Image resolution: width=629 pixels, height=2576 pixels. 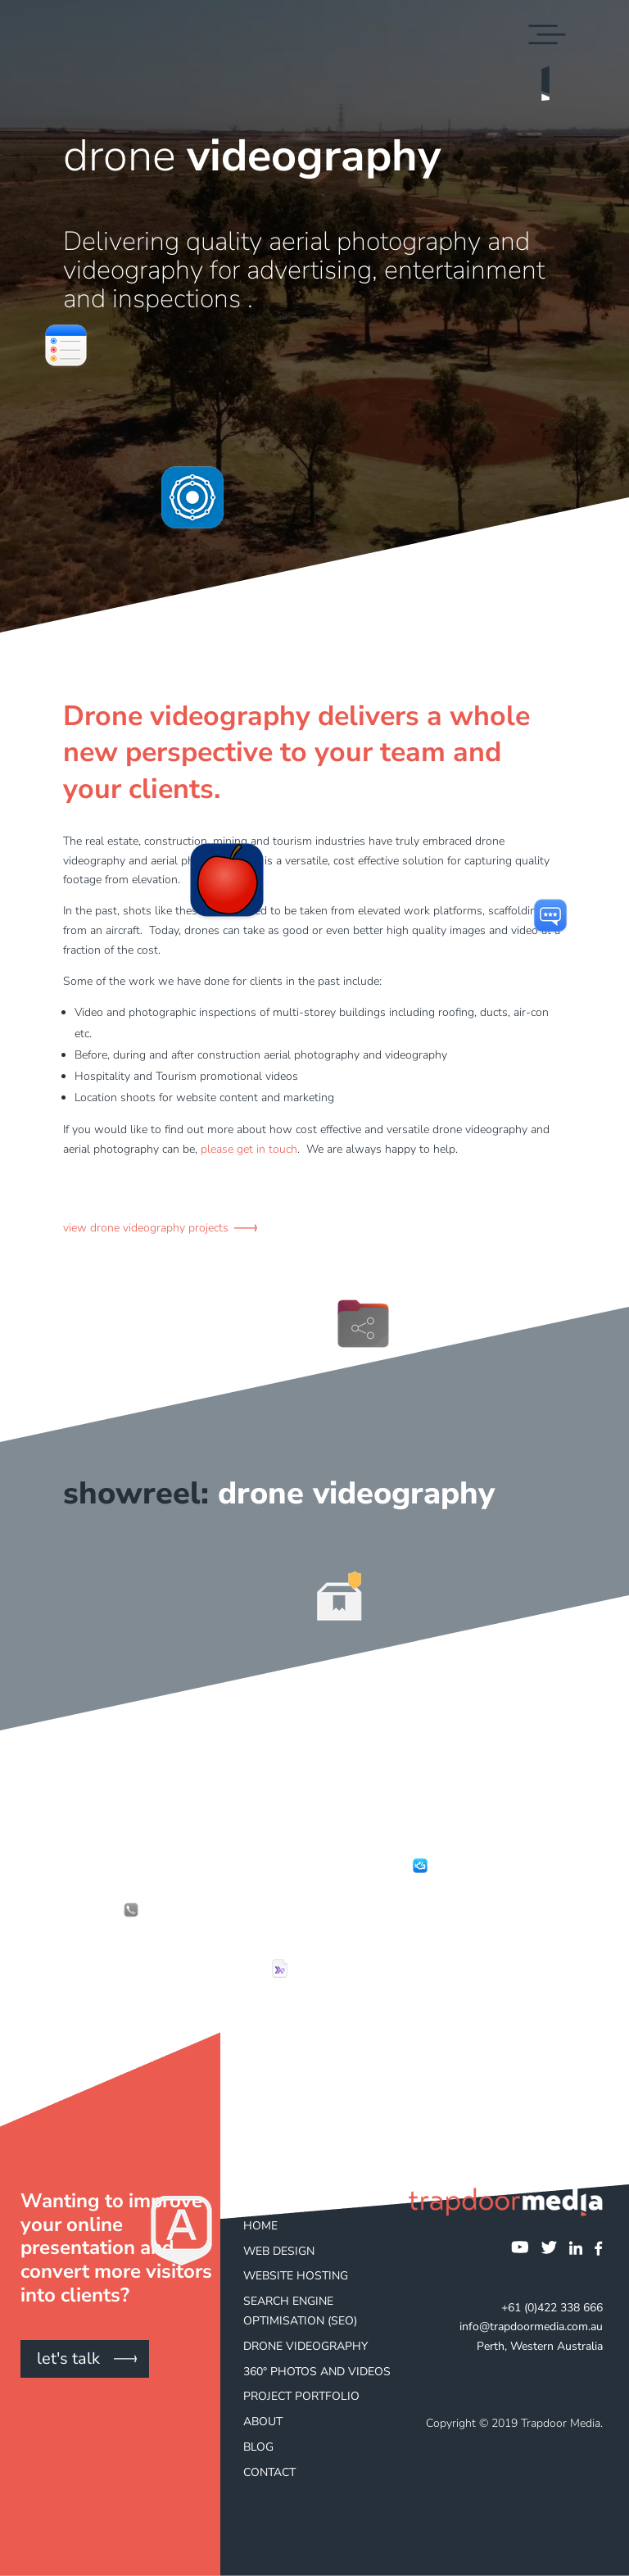 I want to click on security updates are available for your system, so click(x=339, y=1595).